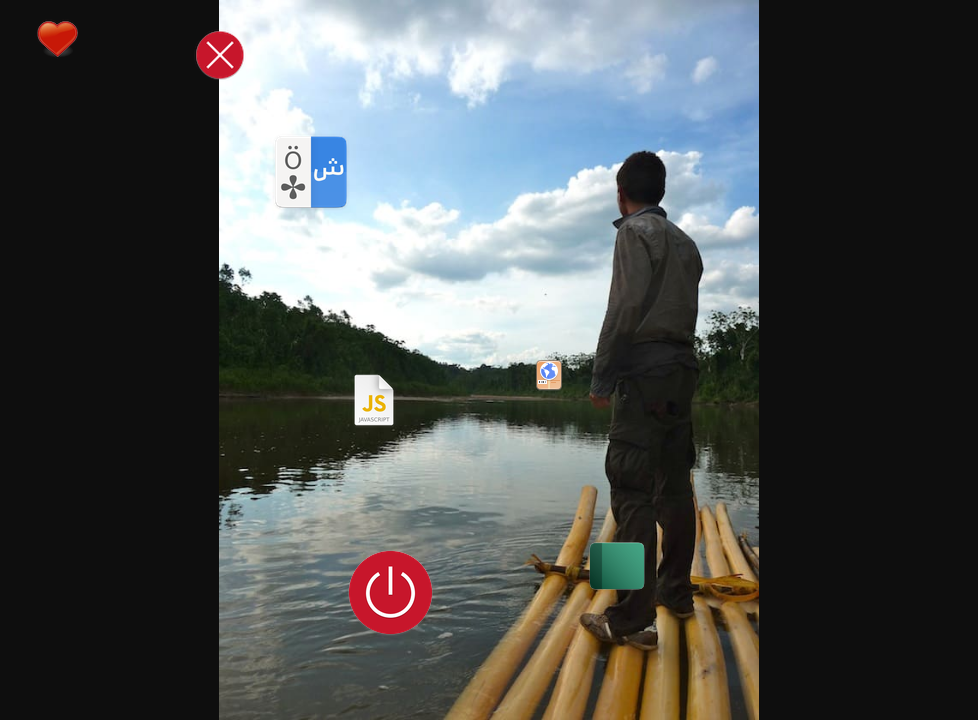  What do you see at coordinates (57, 39) in the screenshot?
I see `mark item as favorite` at bounding box center [57, 39].